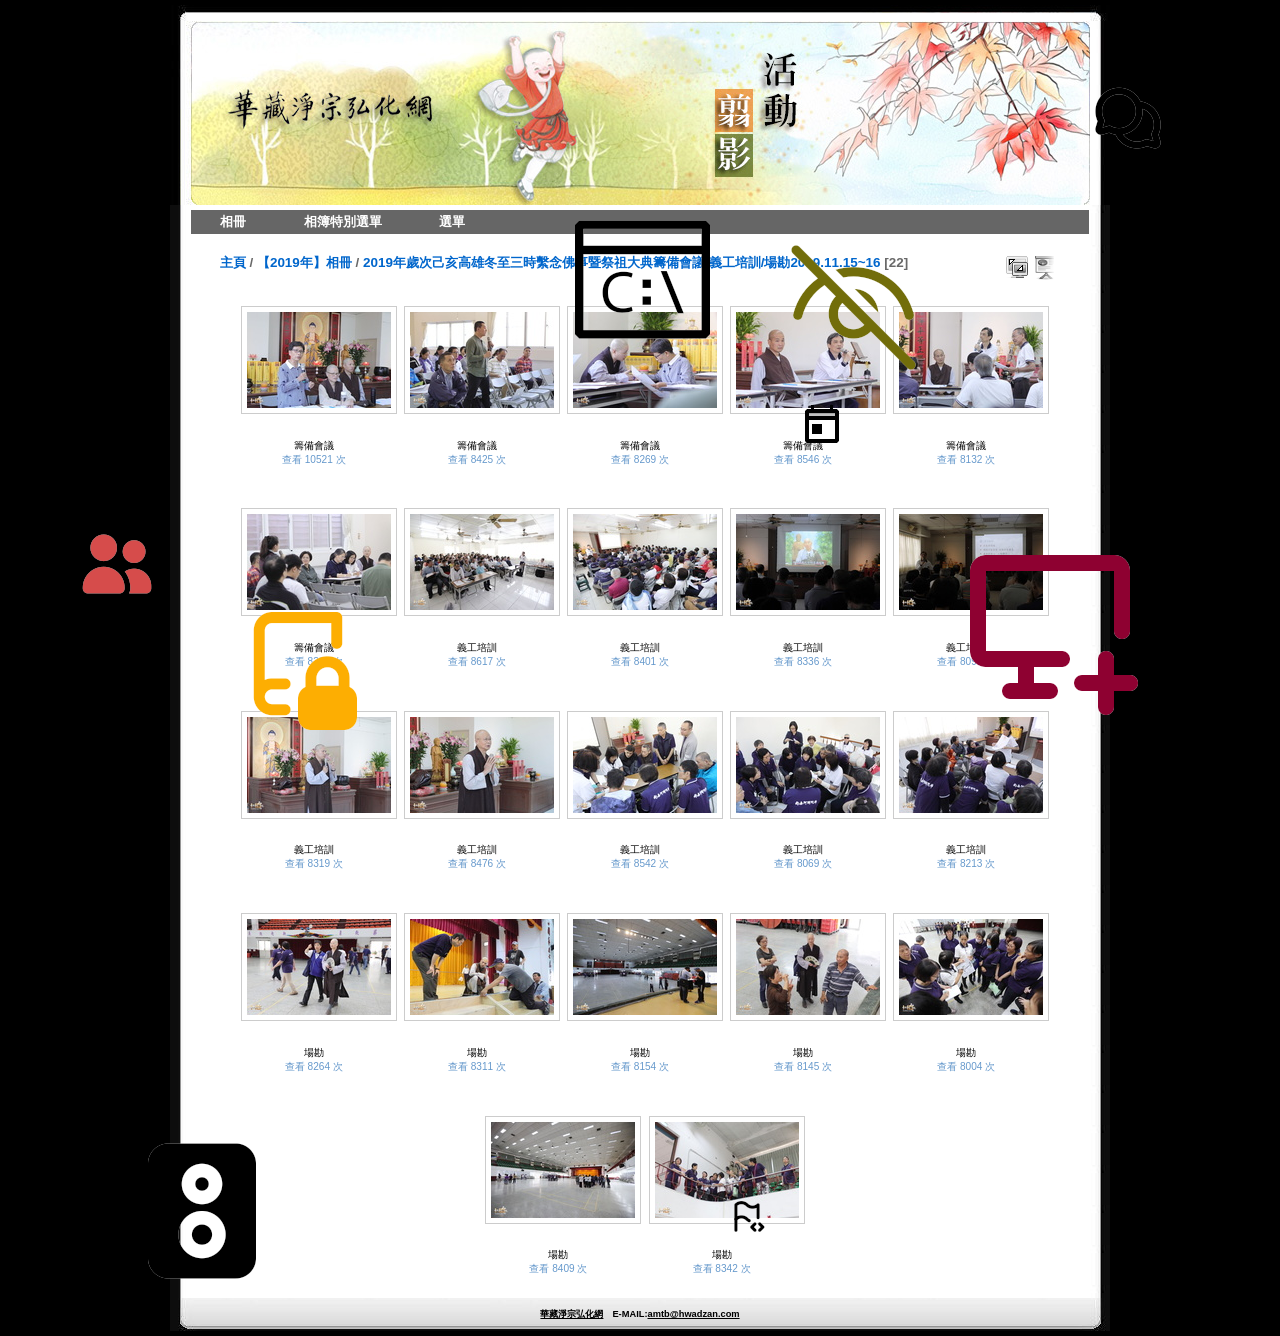 This screenshot has height=1336, width=1280. I want to click on view group members, so click(117, 563).